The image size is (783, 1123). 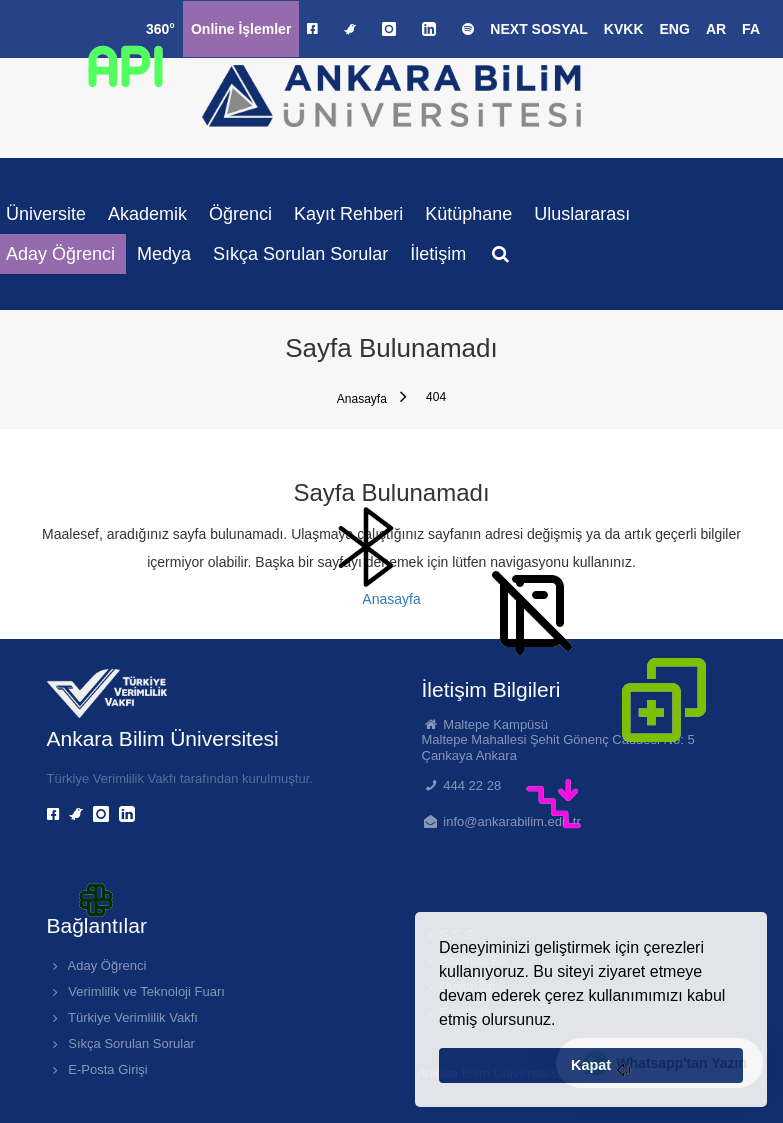 I want to click on toggle bluetooth connectivity, so click(x=366, y=547).